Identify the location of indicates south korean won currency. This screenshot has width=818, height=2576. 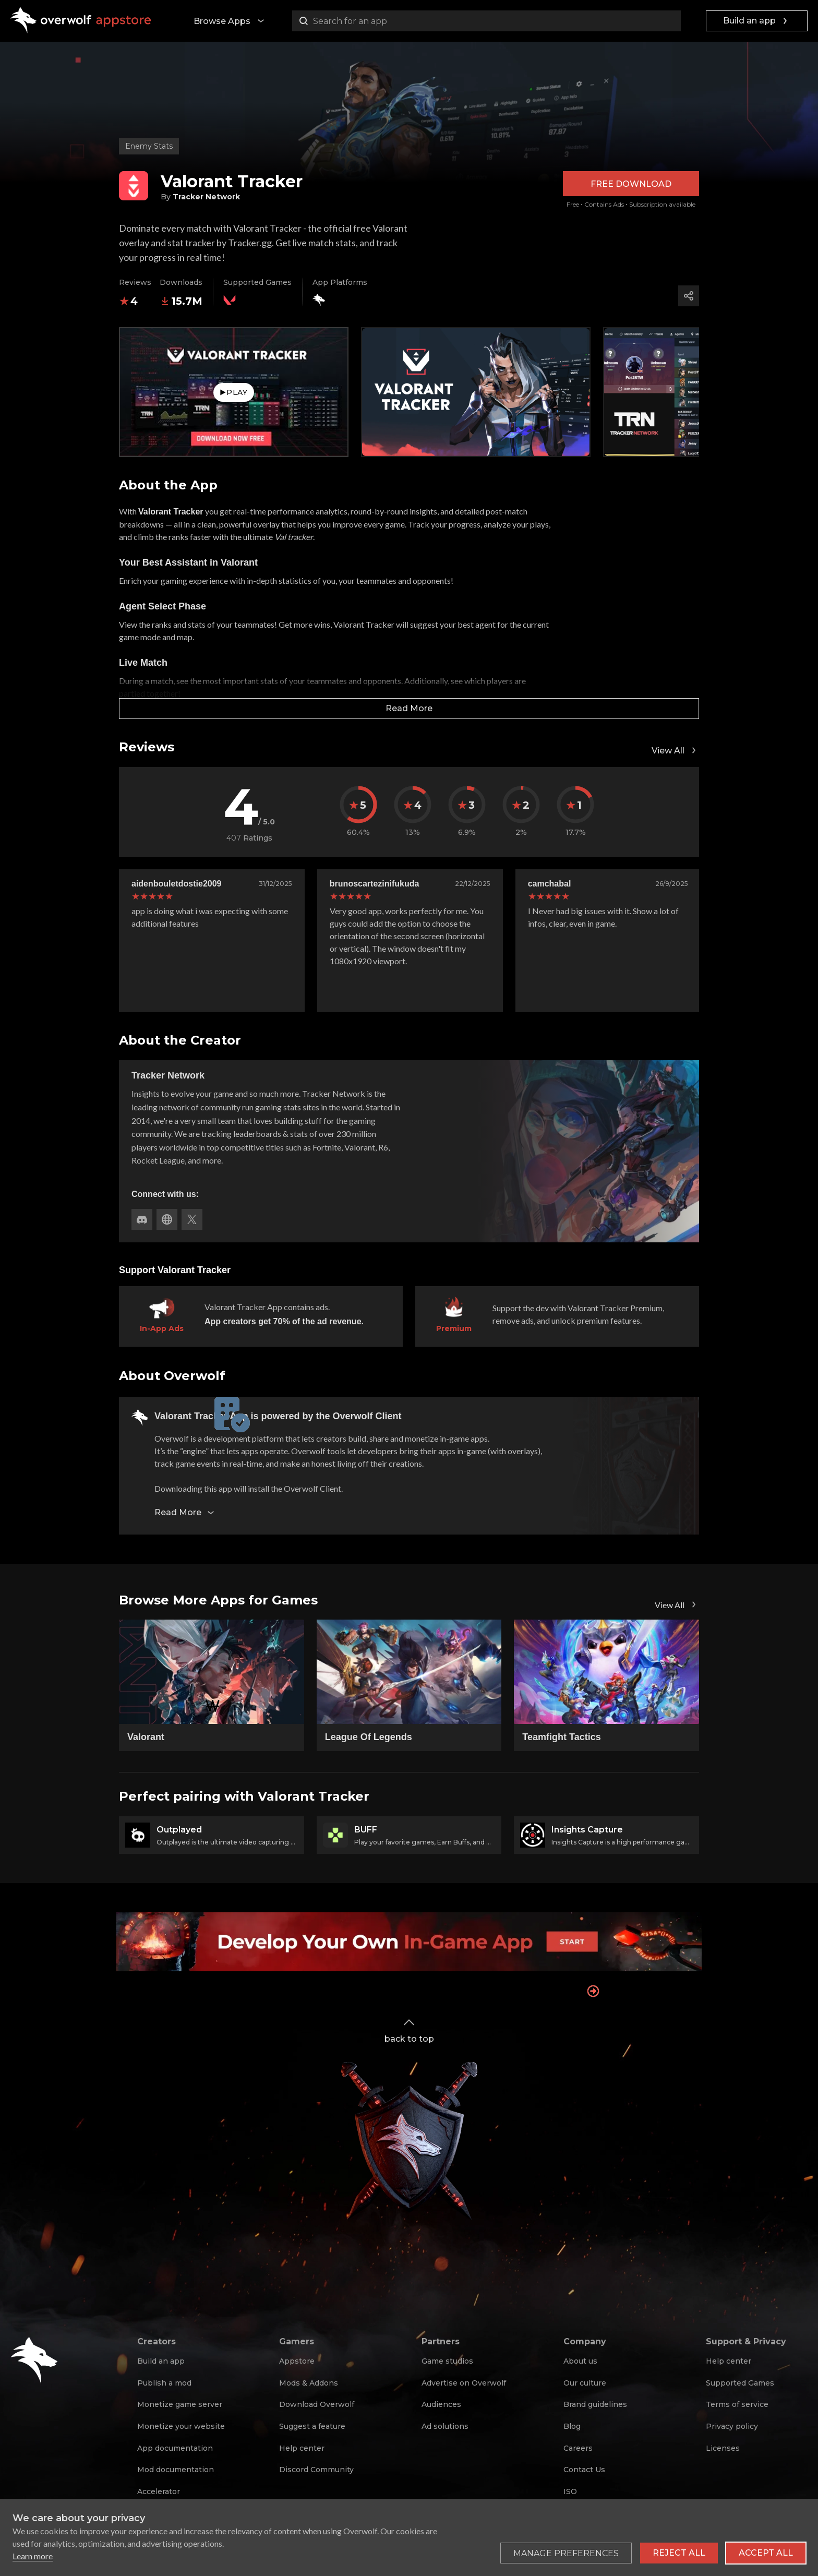
(212, 1706).